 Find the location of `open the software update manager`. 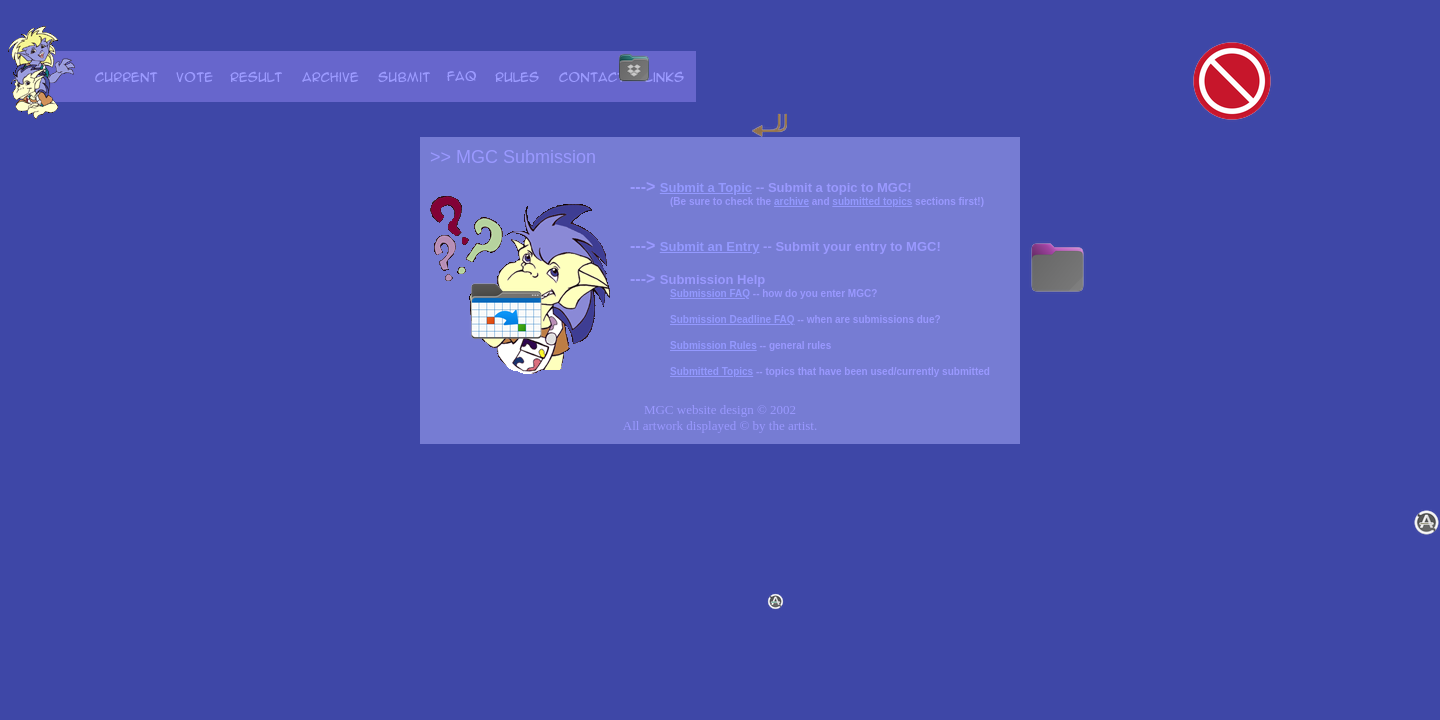

open the software update manager is located at coordinates (1426, 522).